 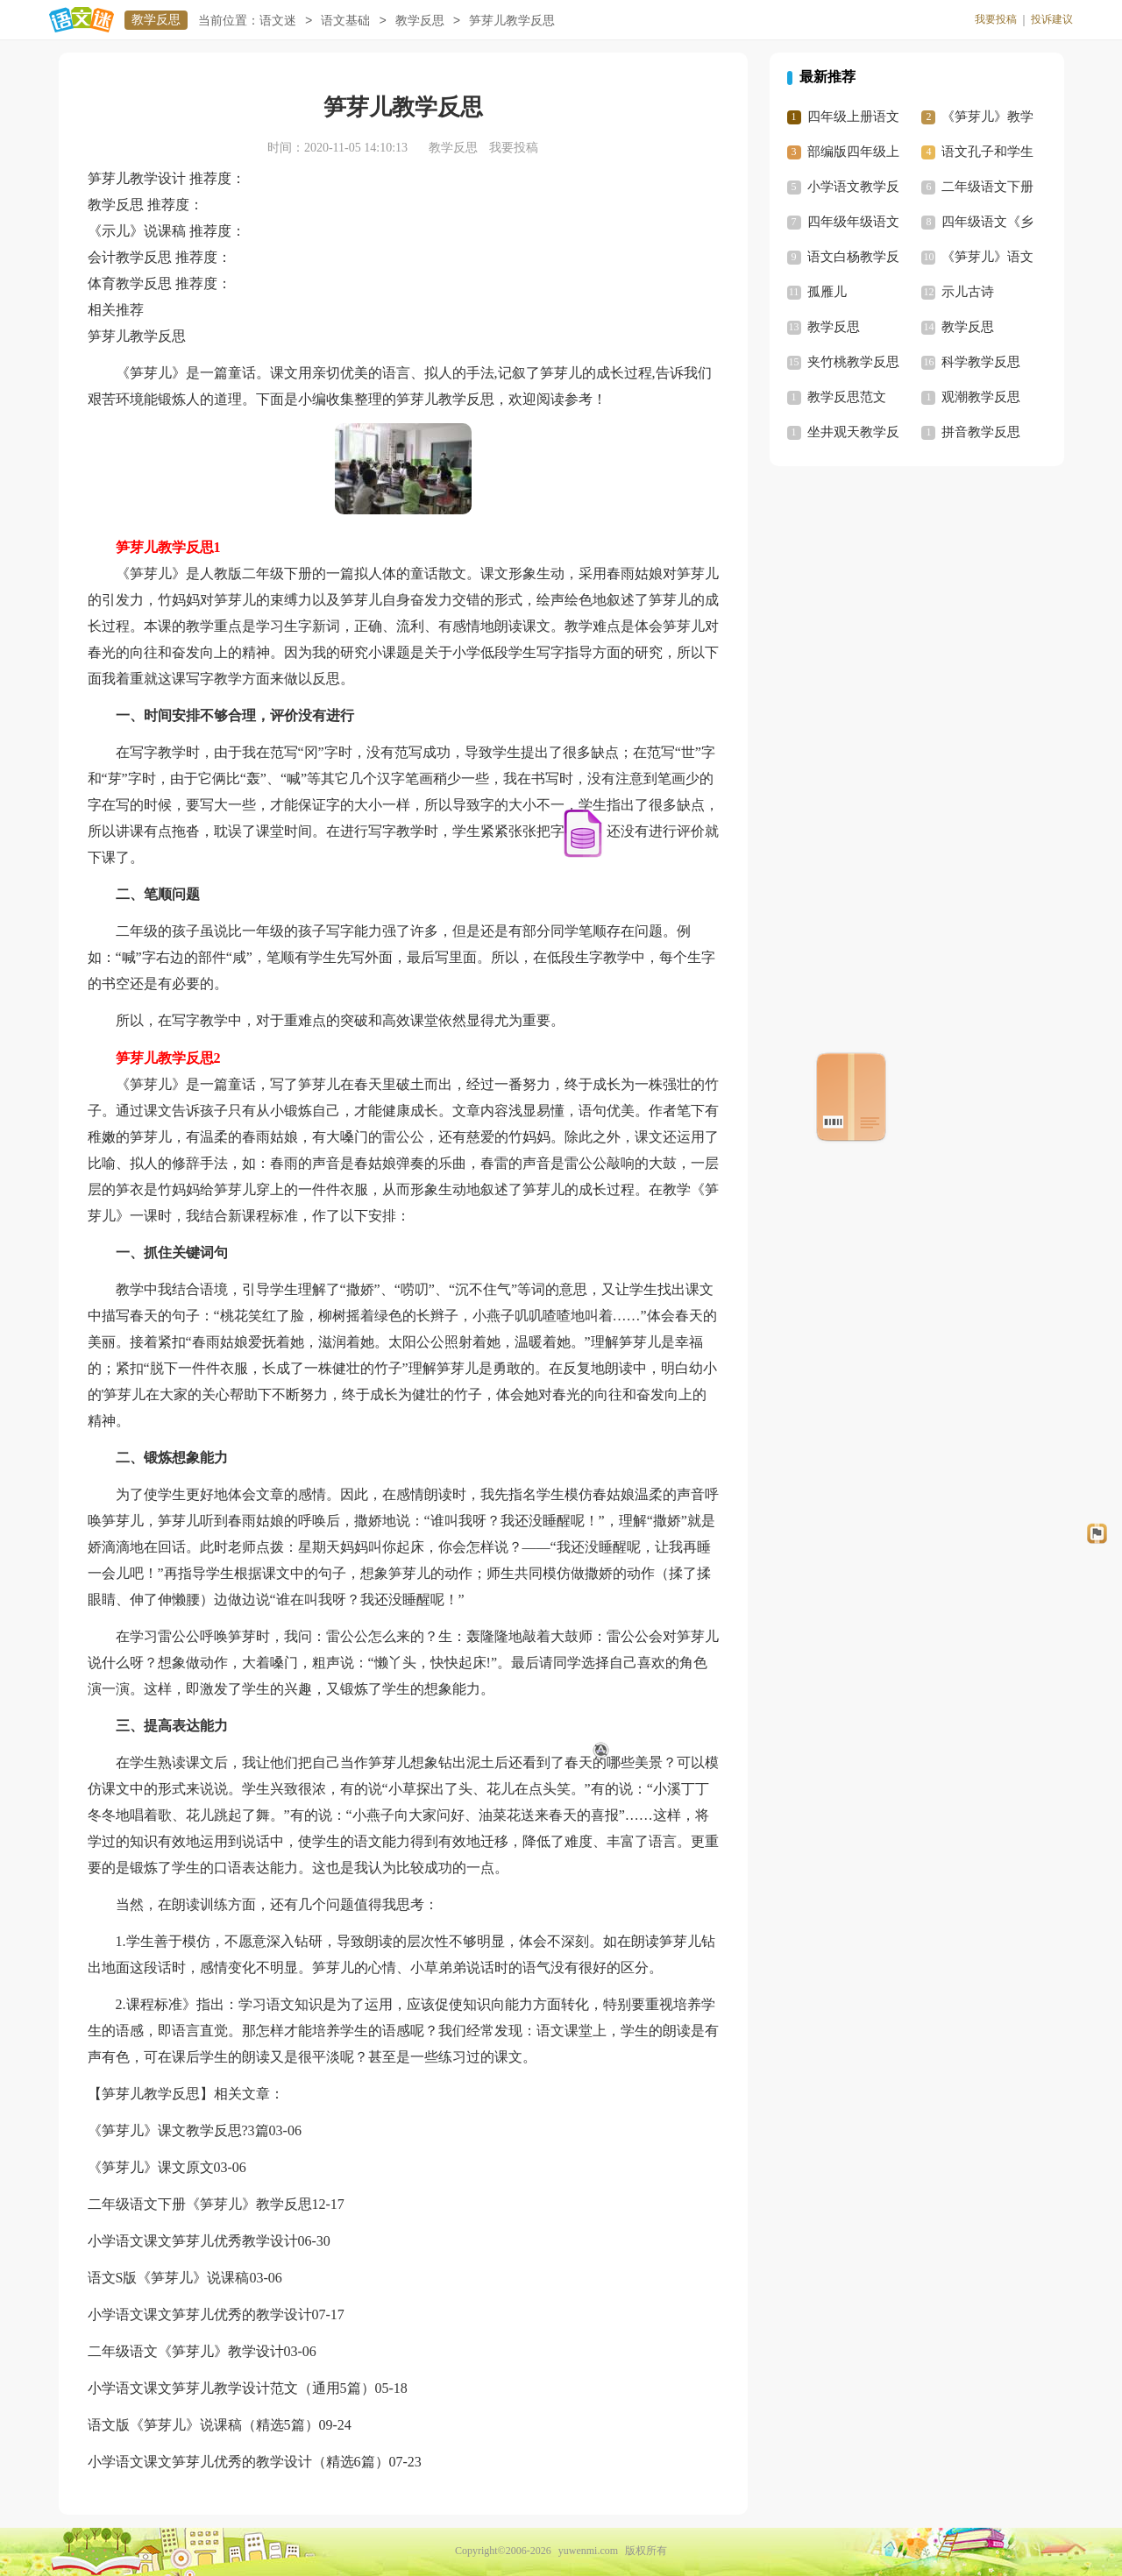 I want to click on open a database file, so click(x=583, y=833).